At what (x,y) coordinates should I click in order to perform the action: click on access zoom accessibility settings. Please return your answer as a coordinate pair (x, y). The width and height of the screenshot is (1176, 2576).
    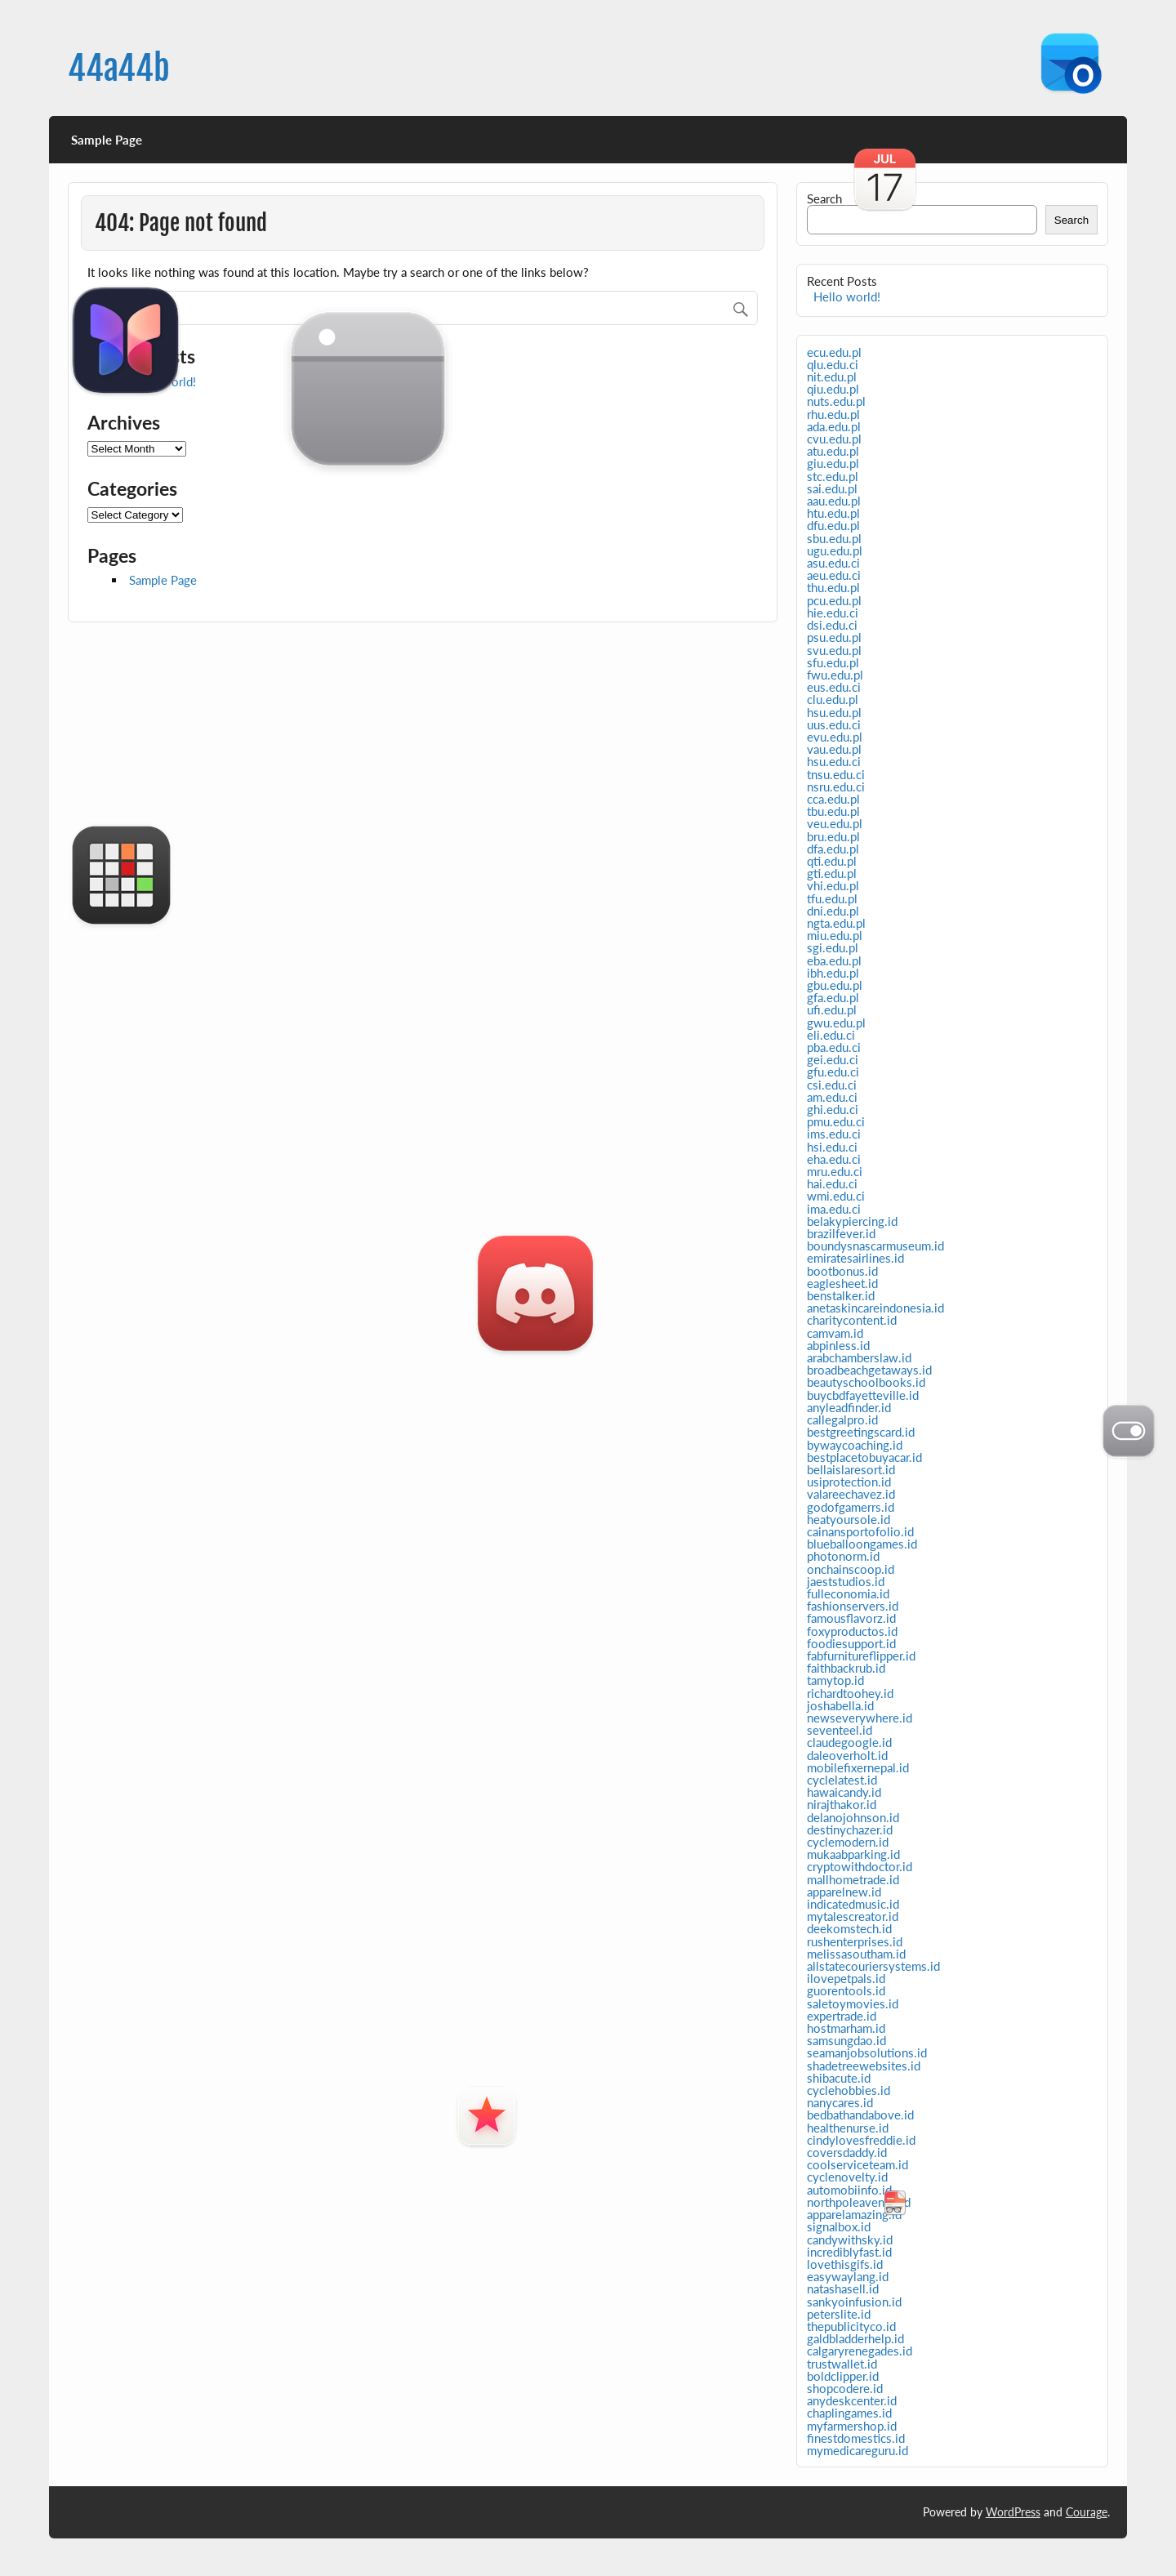
    Looking at the image, I should click on (1129, 1432).